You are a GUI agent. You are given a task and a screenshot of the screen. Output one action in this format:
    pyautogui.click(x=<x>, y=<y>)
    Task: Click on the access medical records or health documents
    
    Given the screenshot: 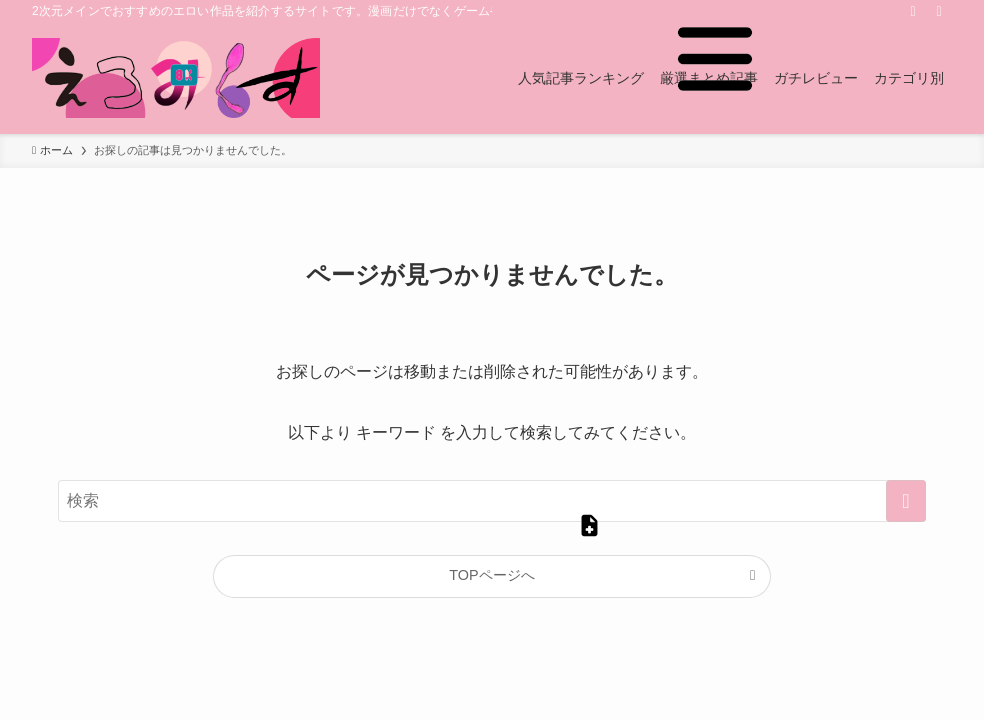 What is the action you would take?
    pyautogui.click(x=589, y=525)
    